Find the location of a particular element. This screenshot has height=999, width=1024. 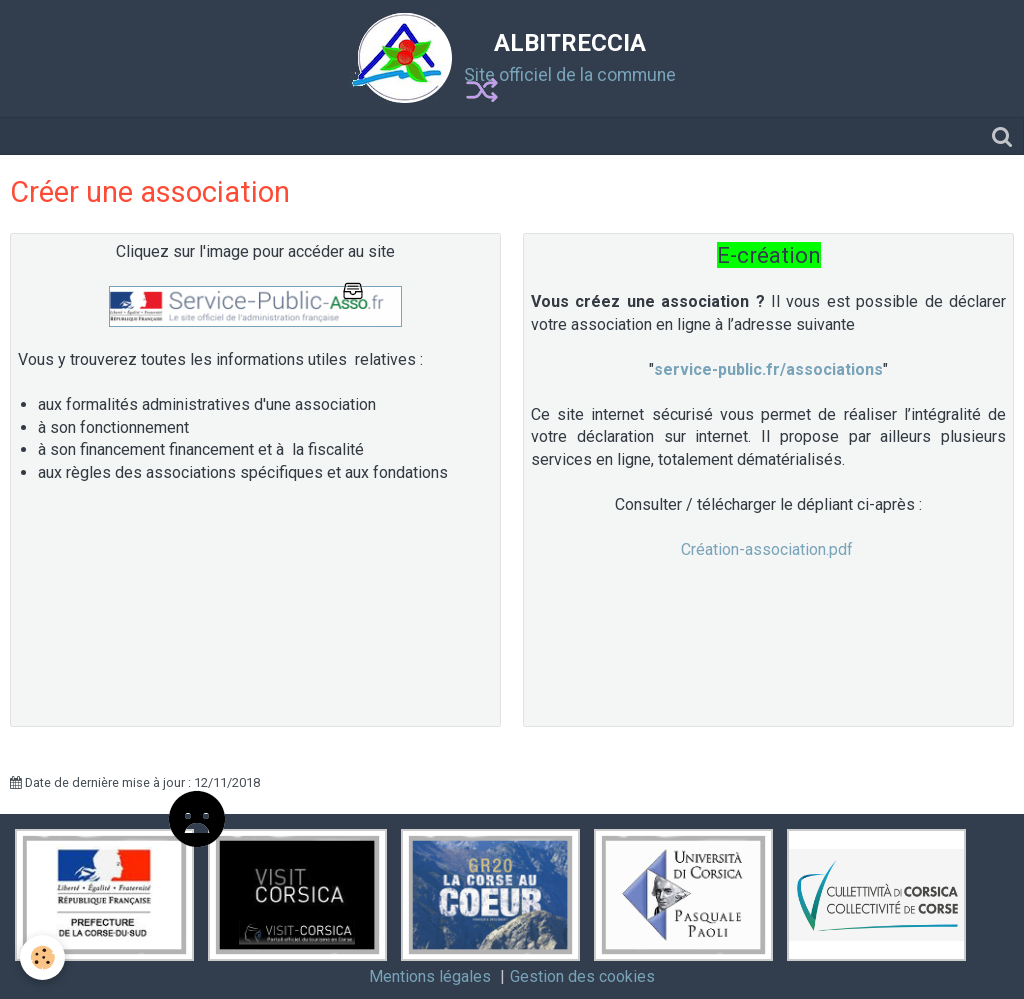

rate experience as negative or unsatisfied is located at coordinates (197, 819).